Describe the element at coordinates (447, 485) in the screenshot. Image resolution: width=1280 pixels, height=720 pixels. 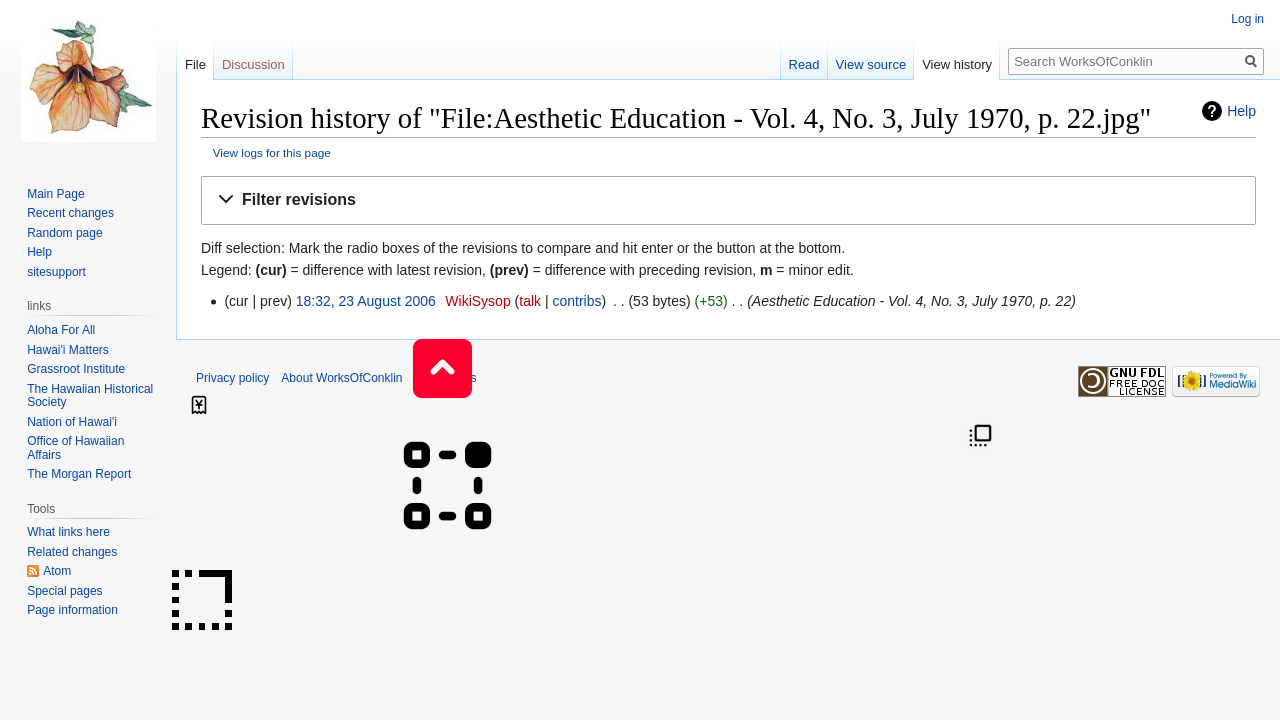
I see `set transform anchor to top-right corner` at that location.